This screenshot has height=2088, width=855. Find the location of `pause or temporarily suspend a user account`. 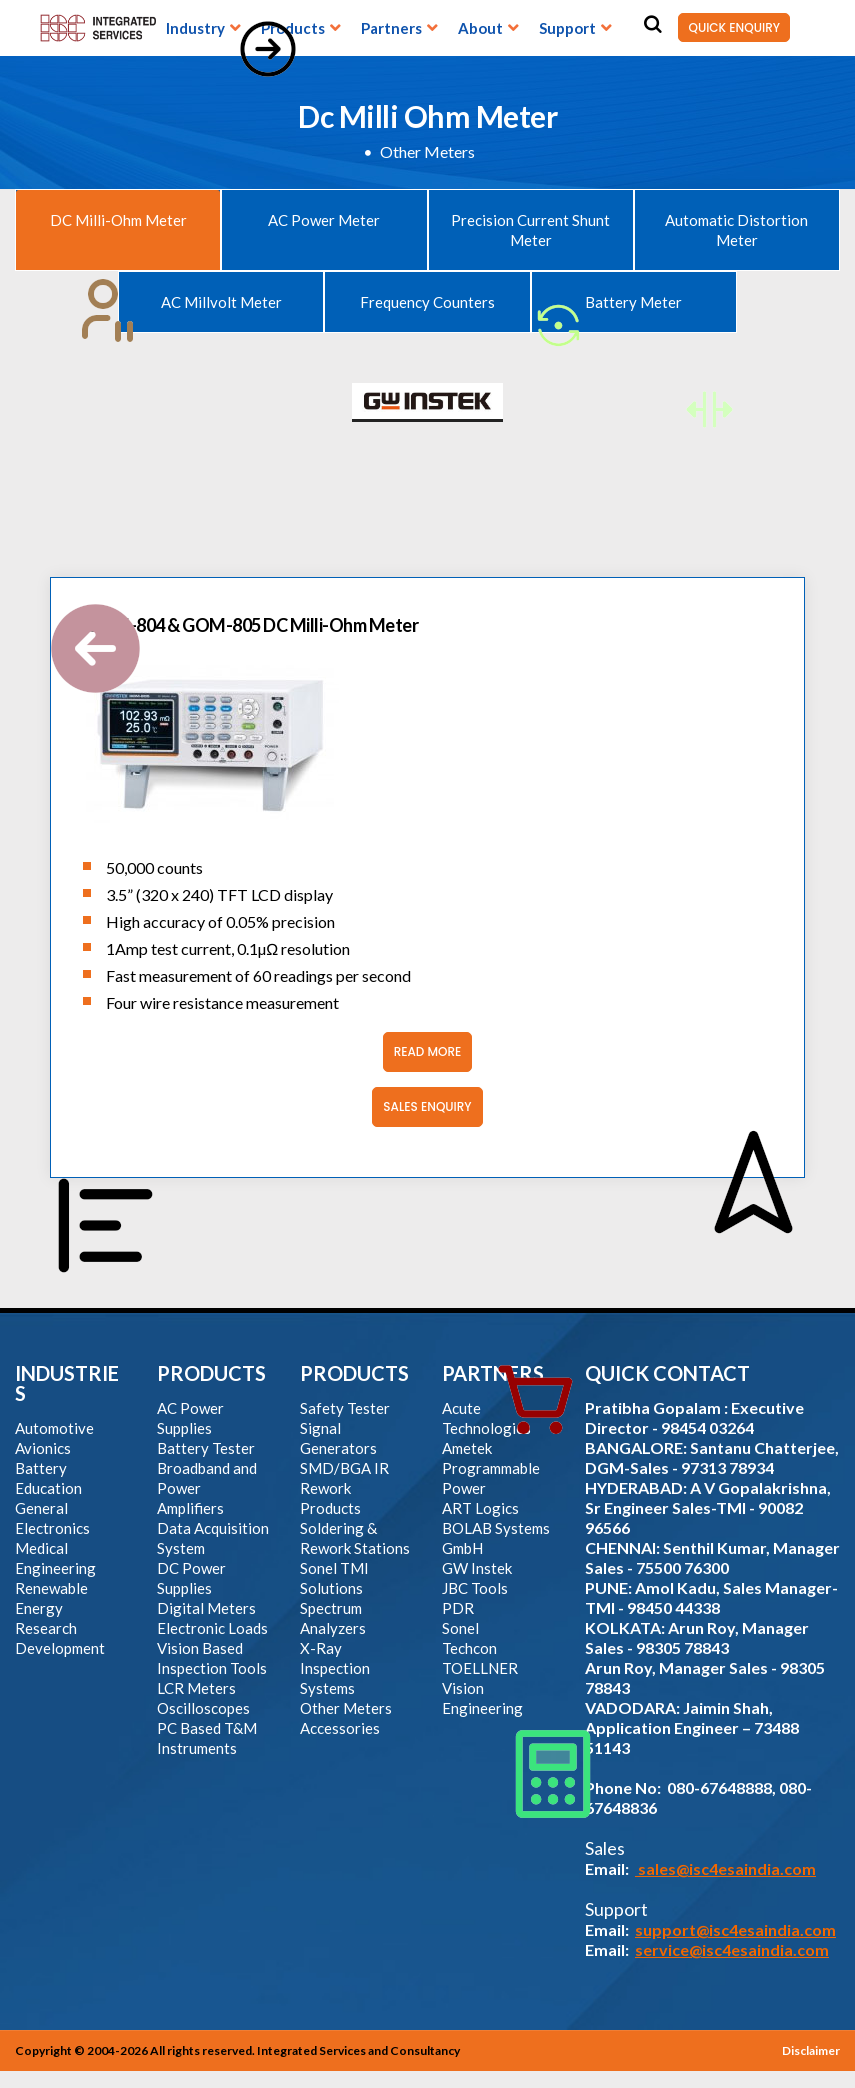

pause or temporarily suspend a user account is located at coordinates (103, 309).